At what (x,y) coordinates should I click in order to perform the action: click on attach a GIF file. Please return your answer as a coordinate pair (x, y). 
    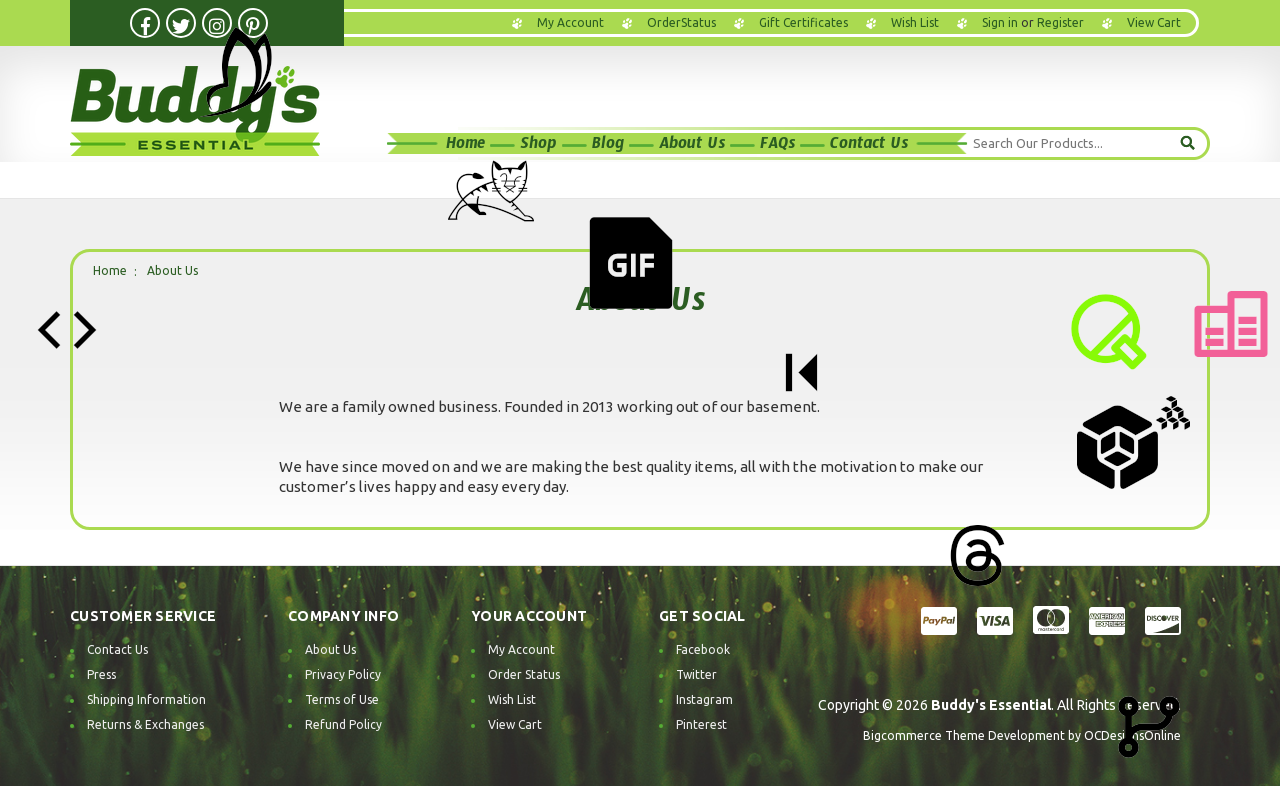
    Looking at the image, I should click on (631, 263).